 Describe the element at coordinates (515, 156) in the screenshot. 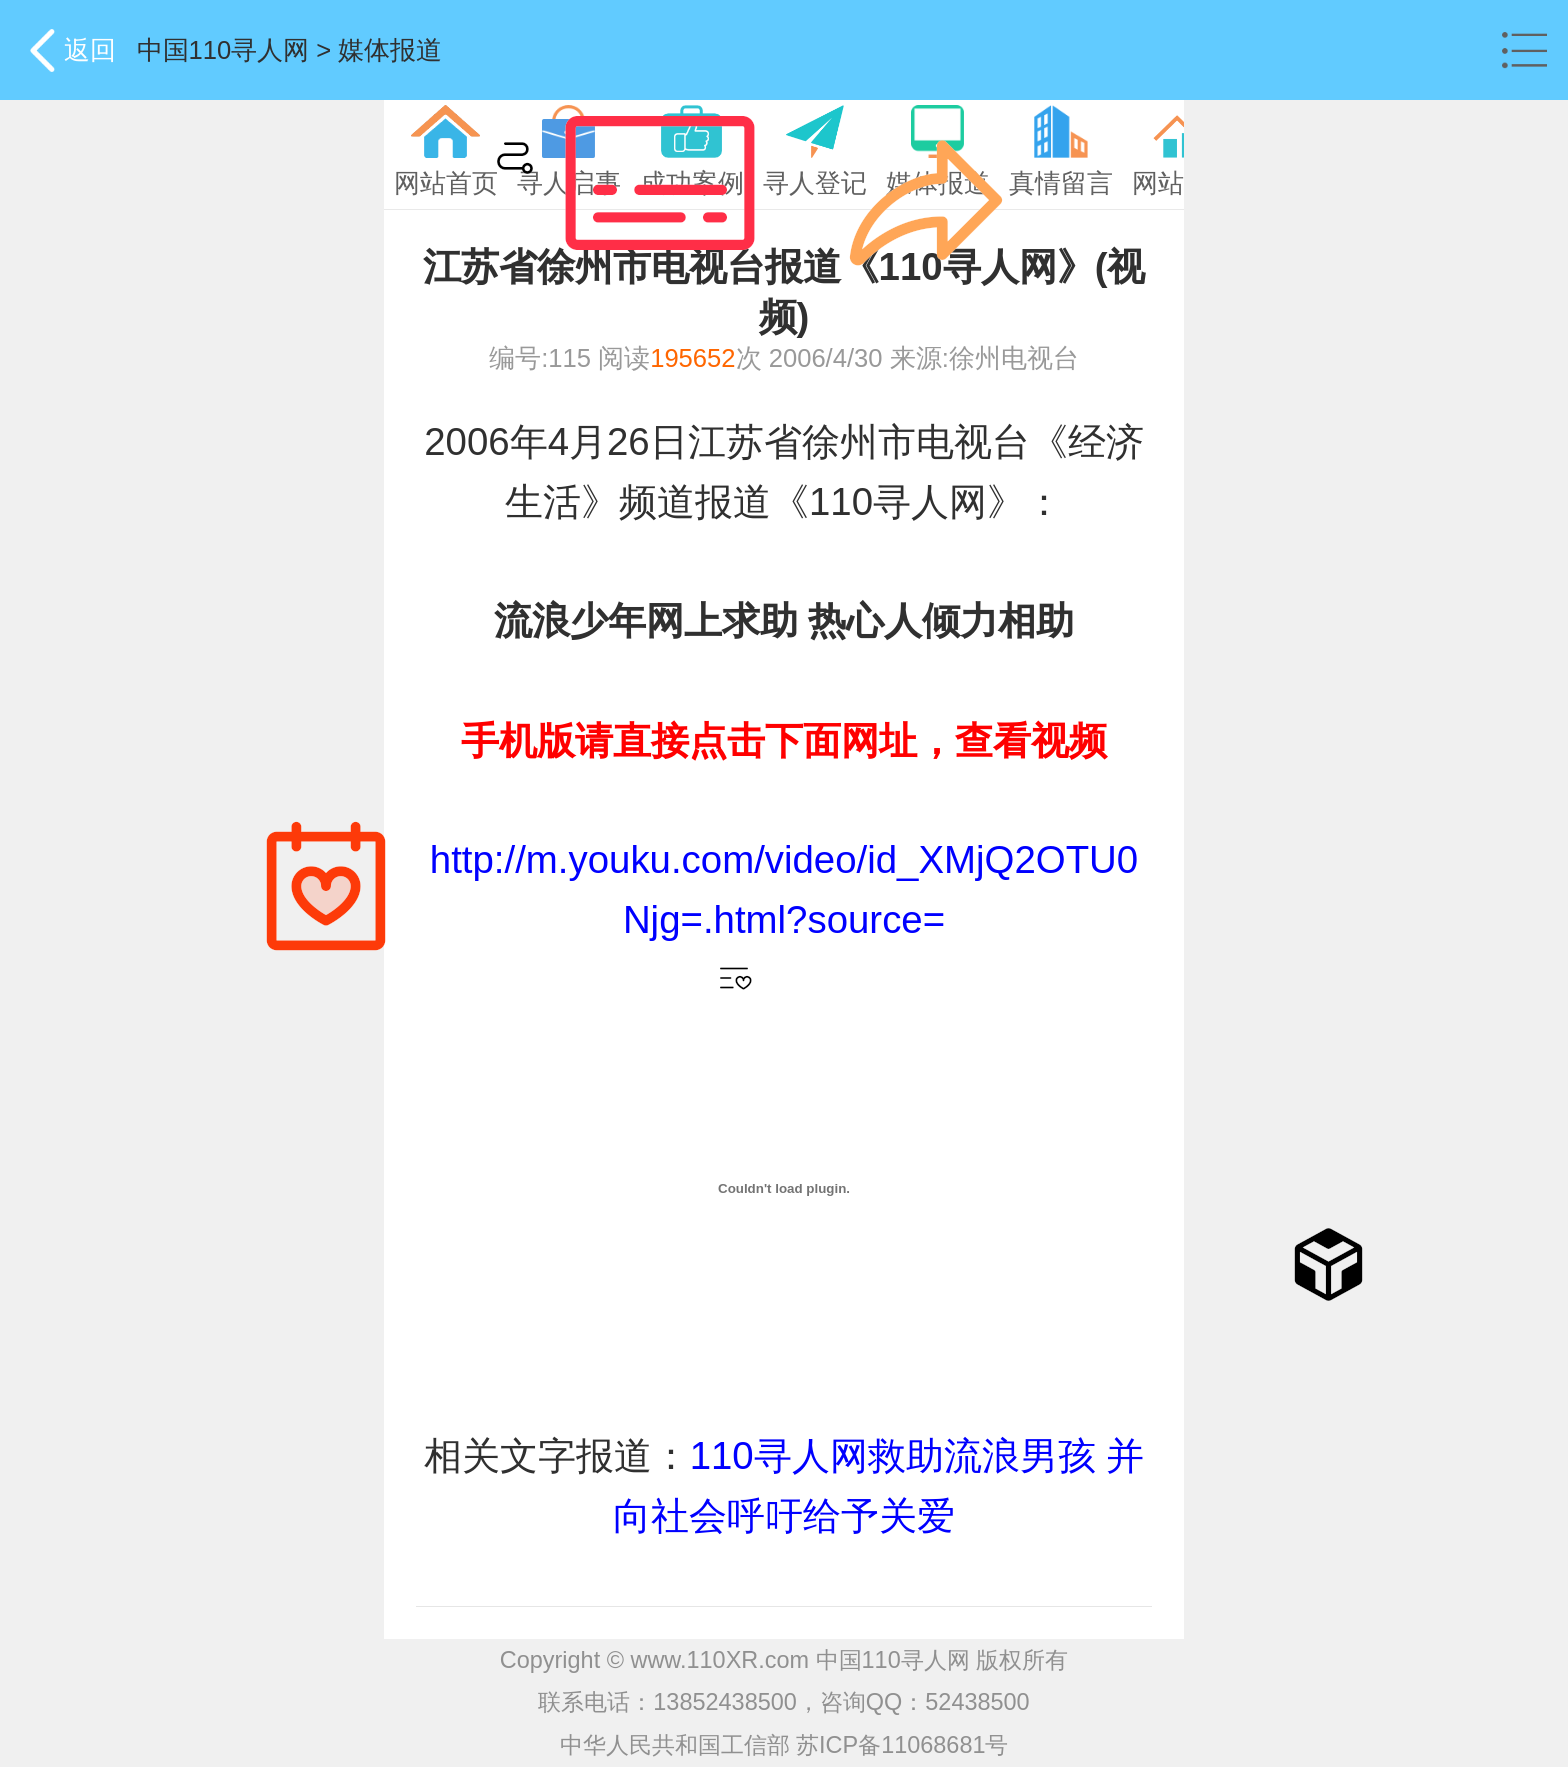

I see `view or edit a route path` at that location.